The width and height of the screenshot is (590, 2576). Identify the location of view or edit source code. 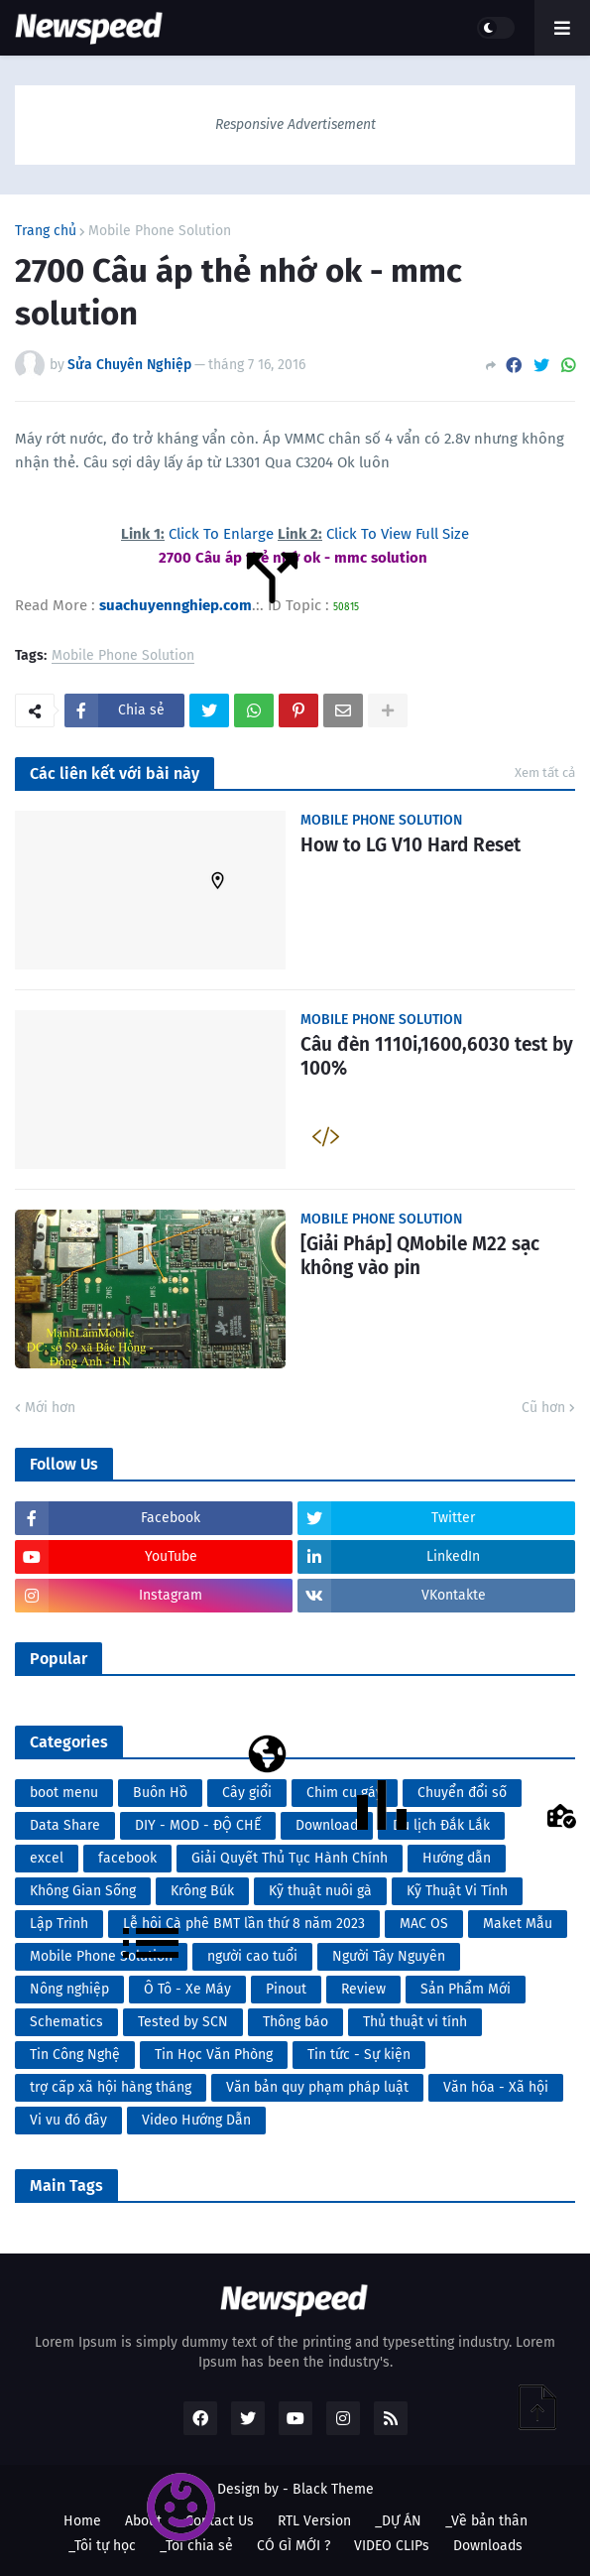
(325, 1136).